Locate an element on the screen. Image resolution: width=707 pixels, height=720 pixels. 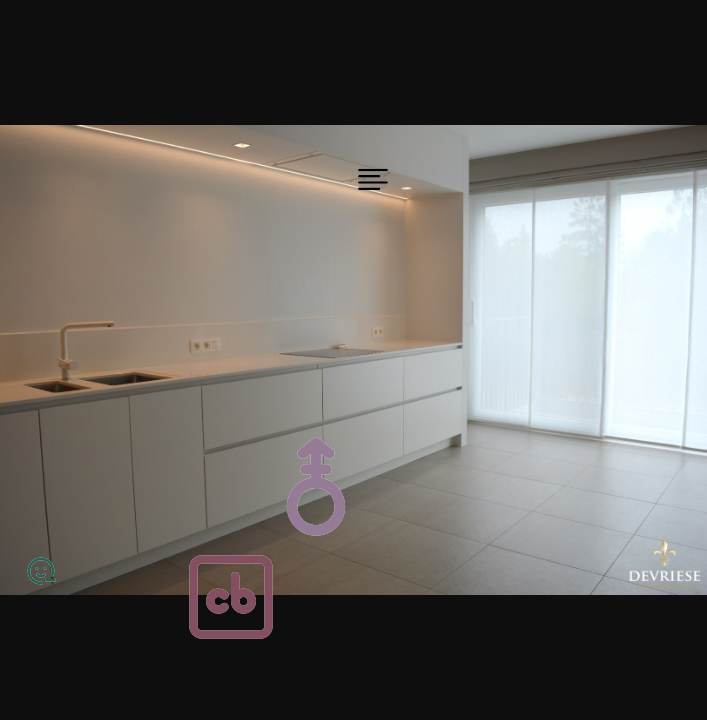
visit crunchbase company profile is located at coordinates (231, 597).